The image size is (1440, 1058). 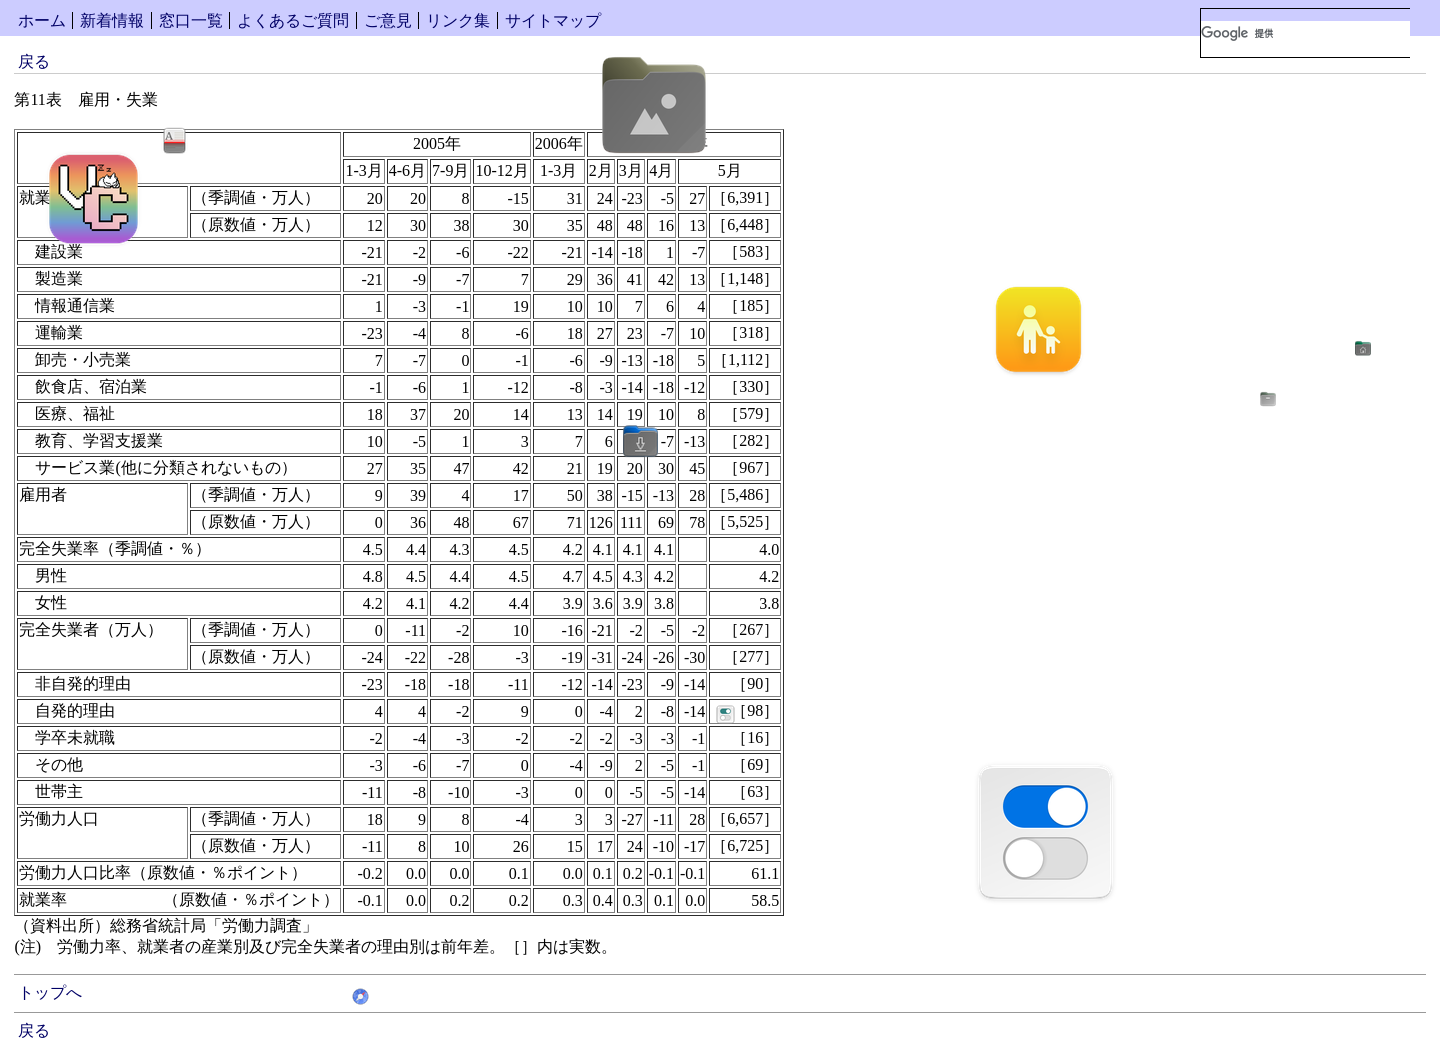 What do you see at coordinates (1363, 348) in the screenshot?
I see `access your home folder` at bounding box center [1363, 348].